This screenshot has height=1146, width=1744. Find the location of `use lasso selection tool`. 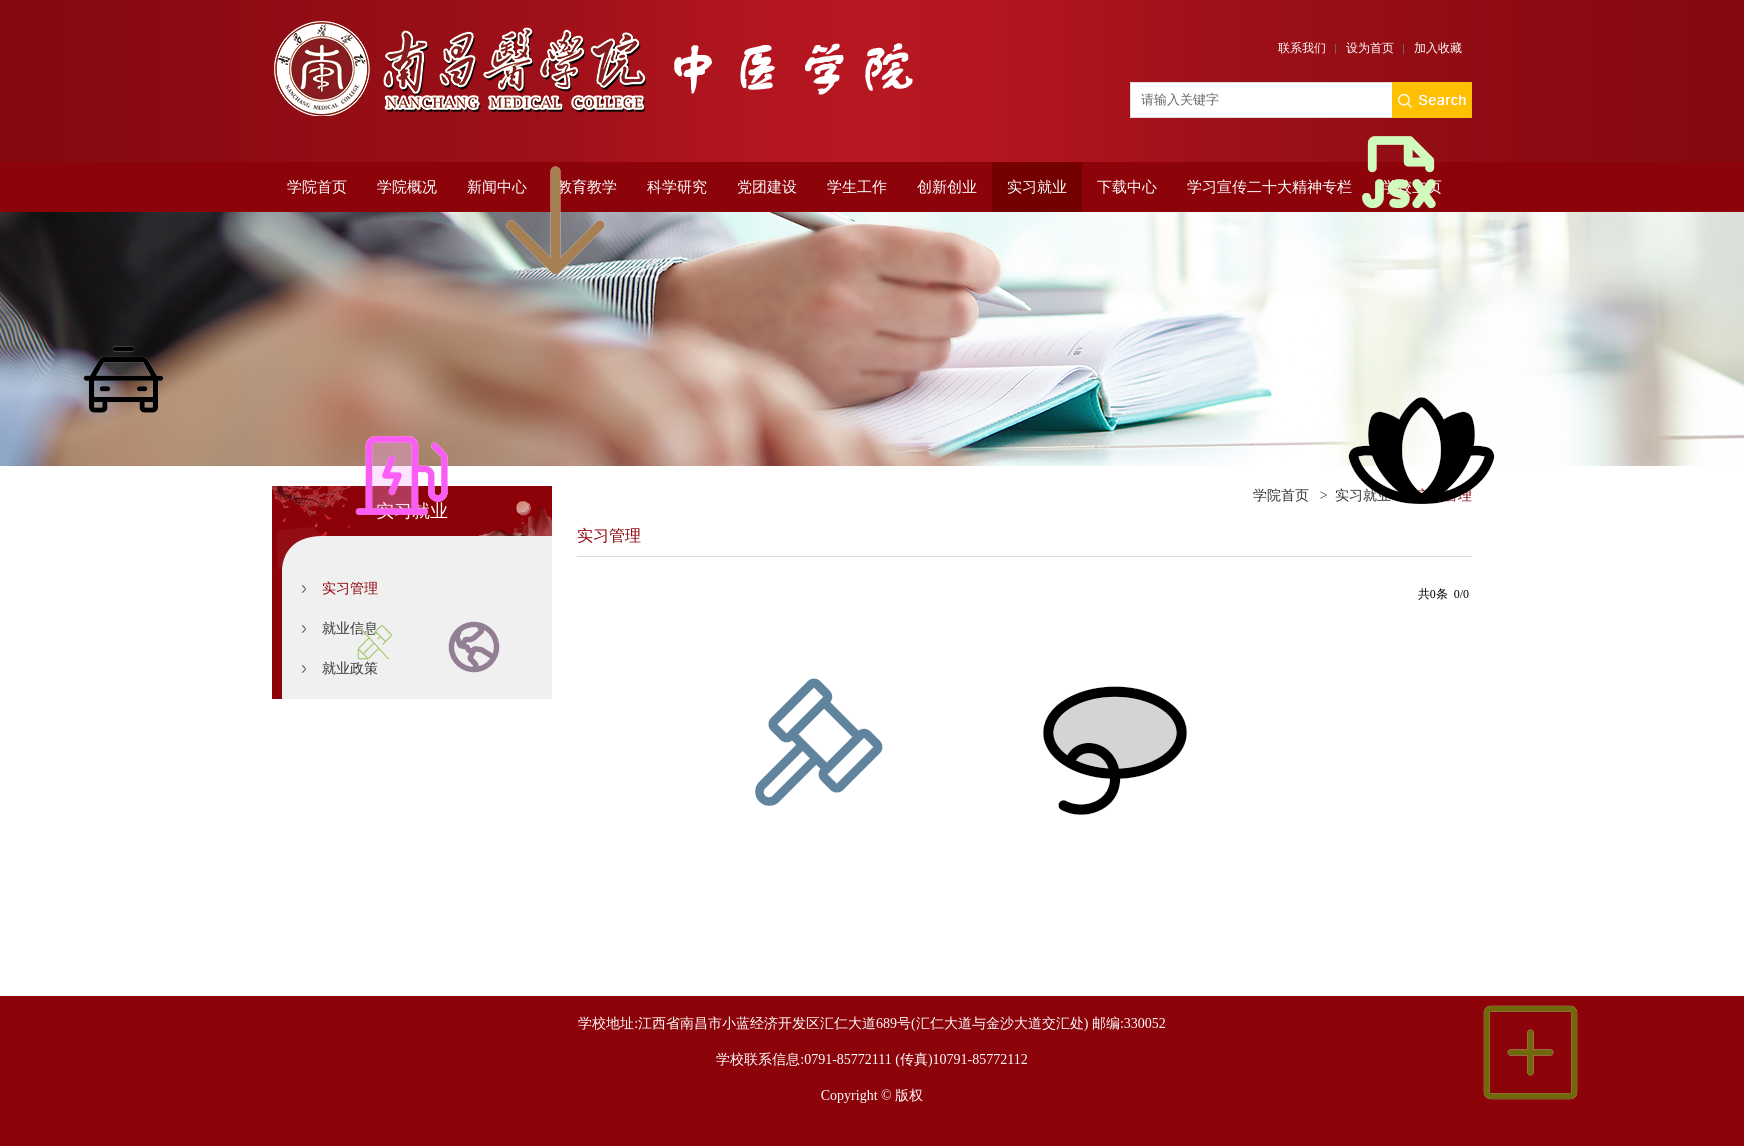

use lasso selection tool is located at coordinates (1115, 743).